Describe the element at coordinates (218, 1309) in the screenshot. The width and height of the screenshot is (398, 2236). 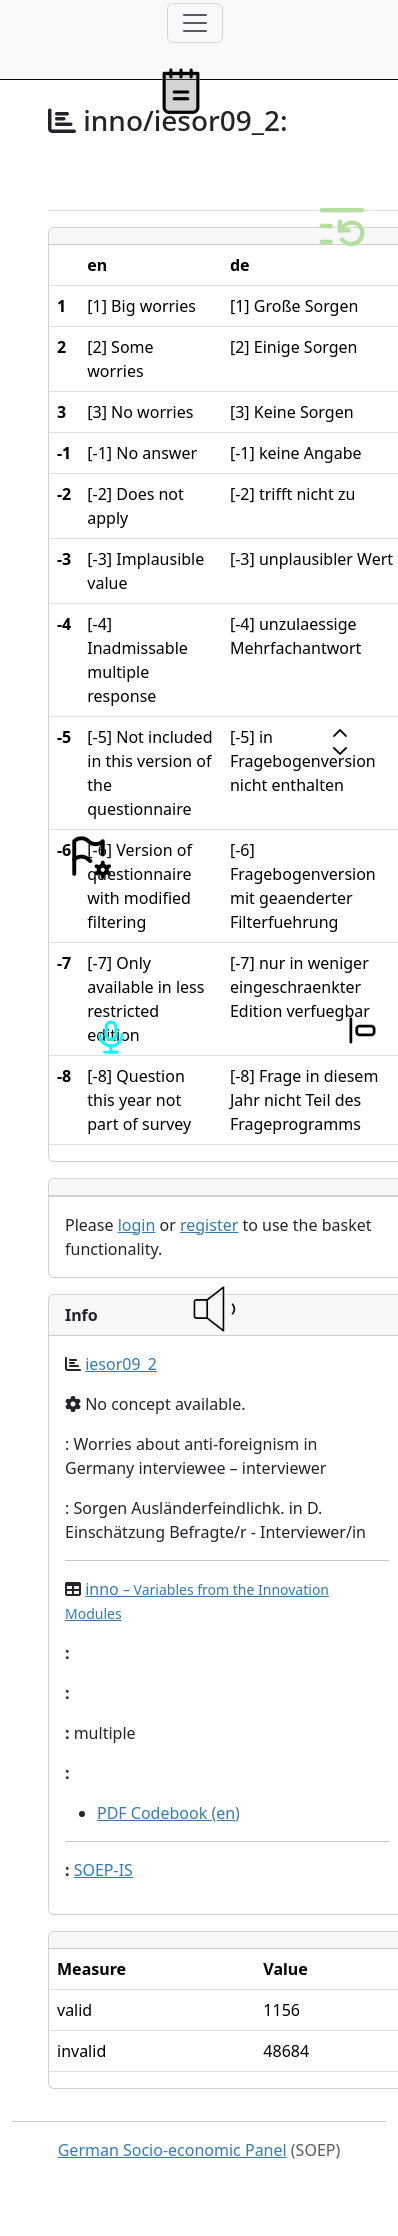
I see `adjust volume to low level` at that location.